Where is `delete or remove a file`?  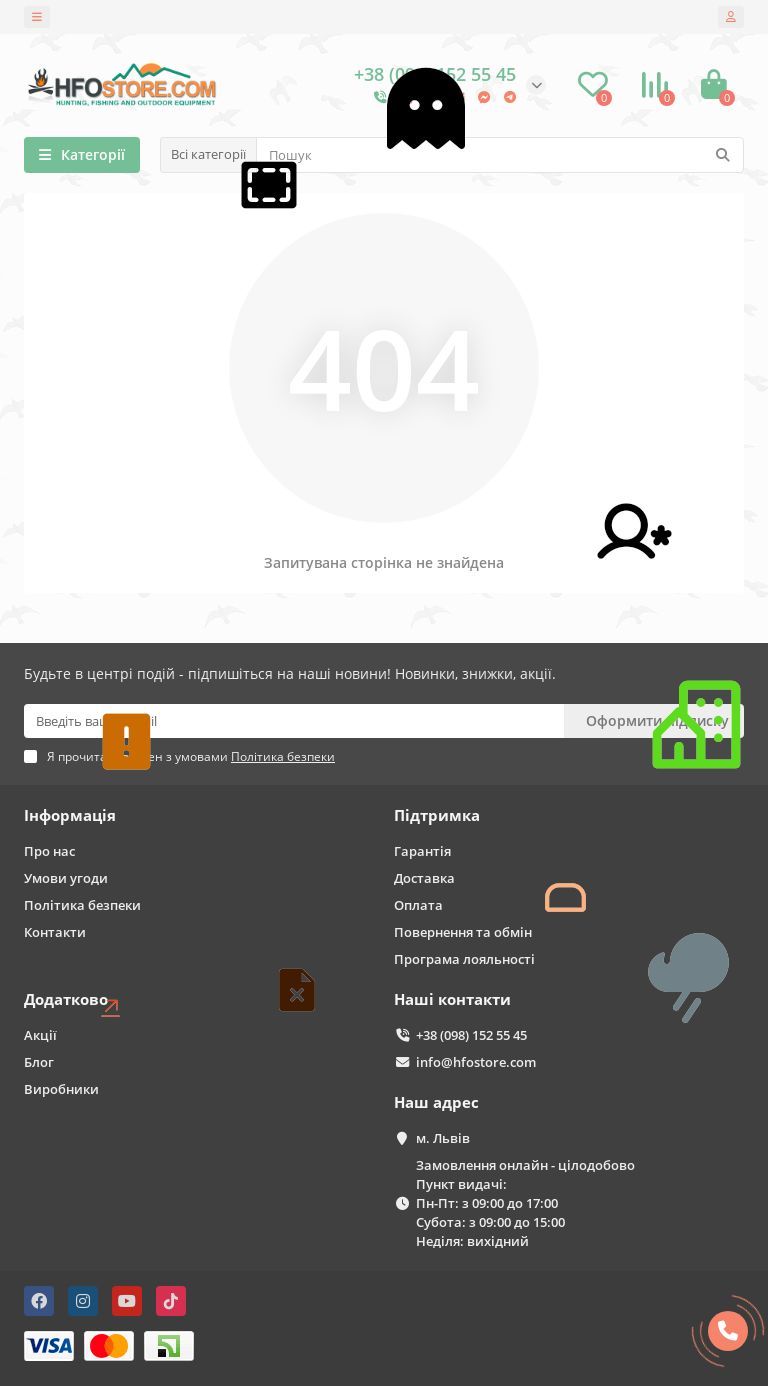 delete or remove a file is located at coordinates (297, 990).